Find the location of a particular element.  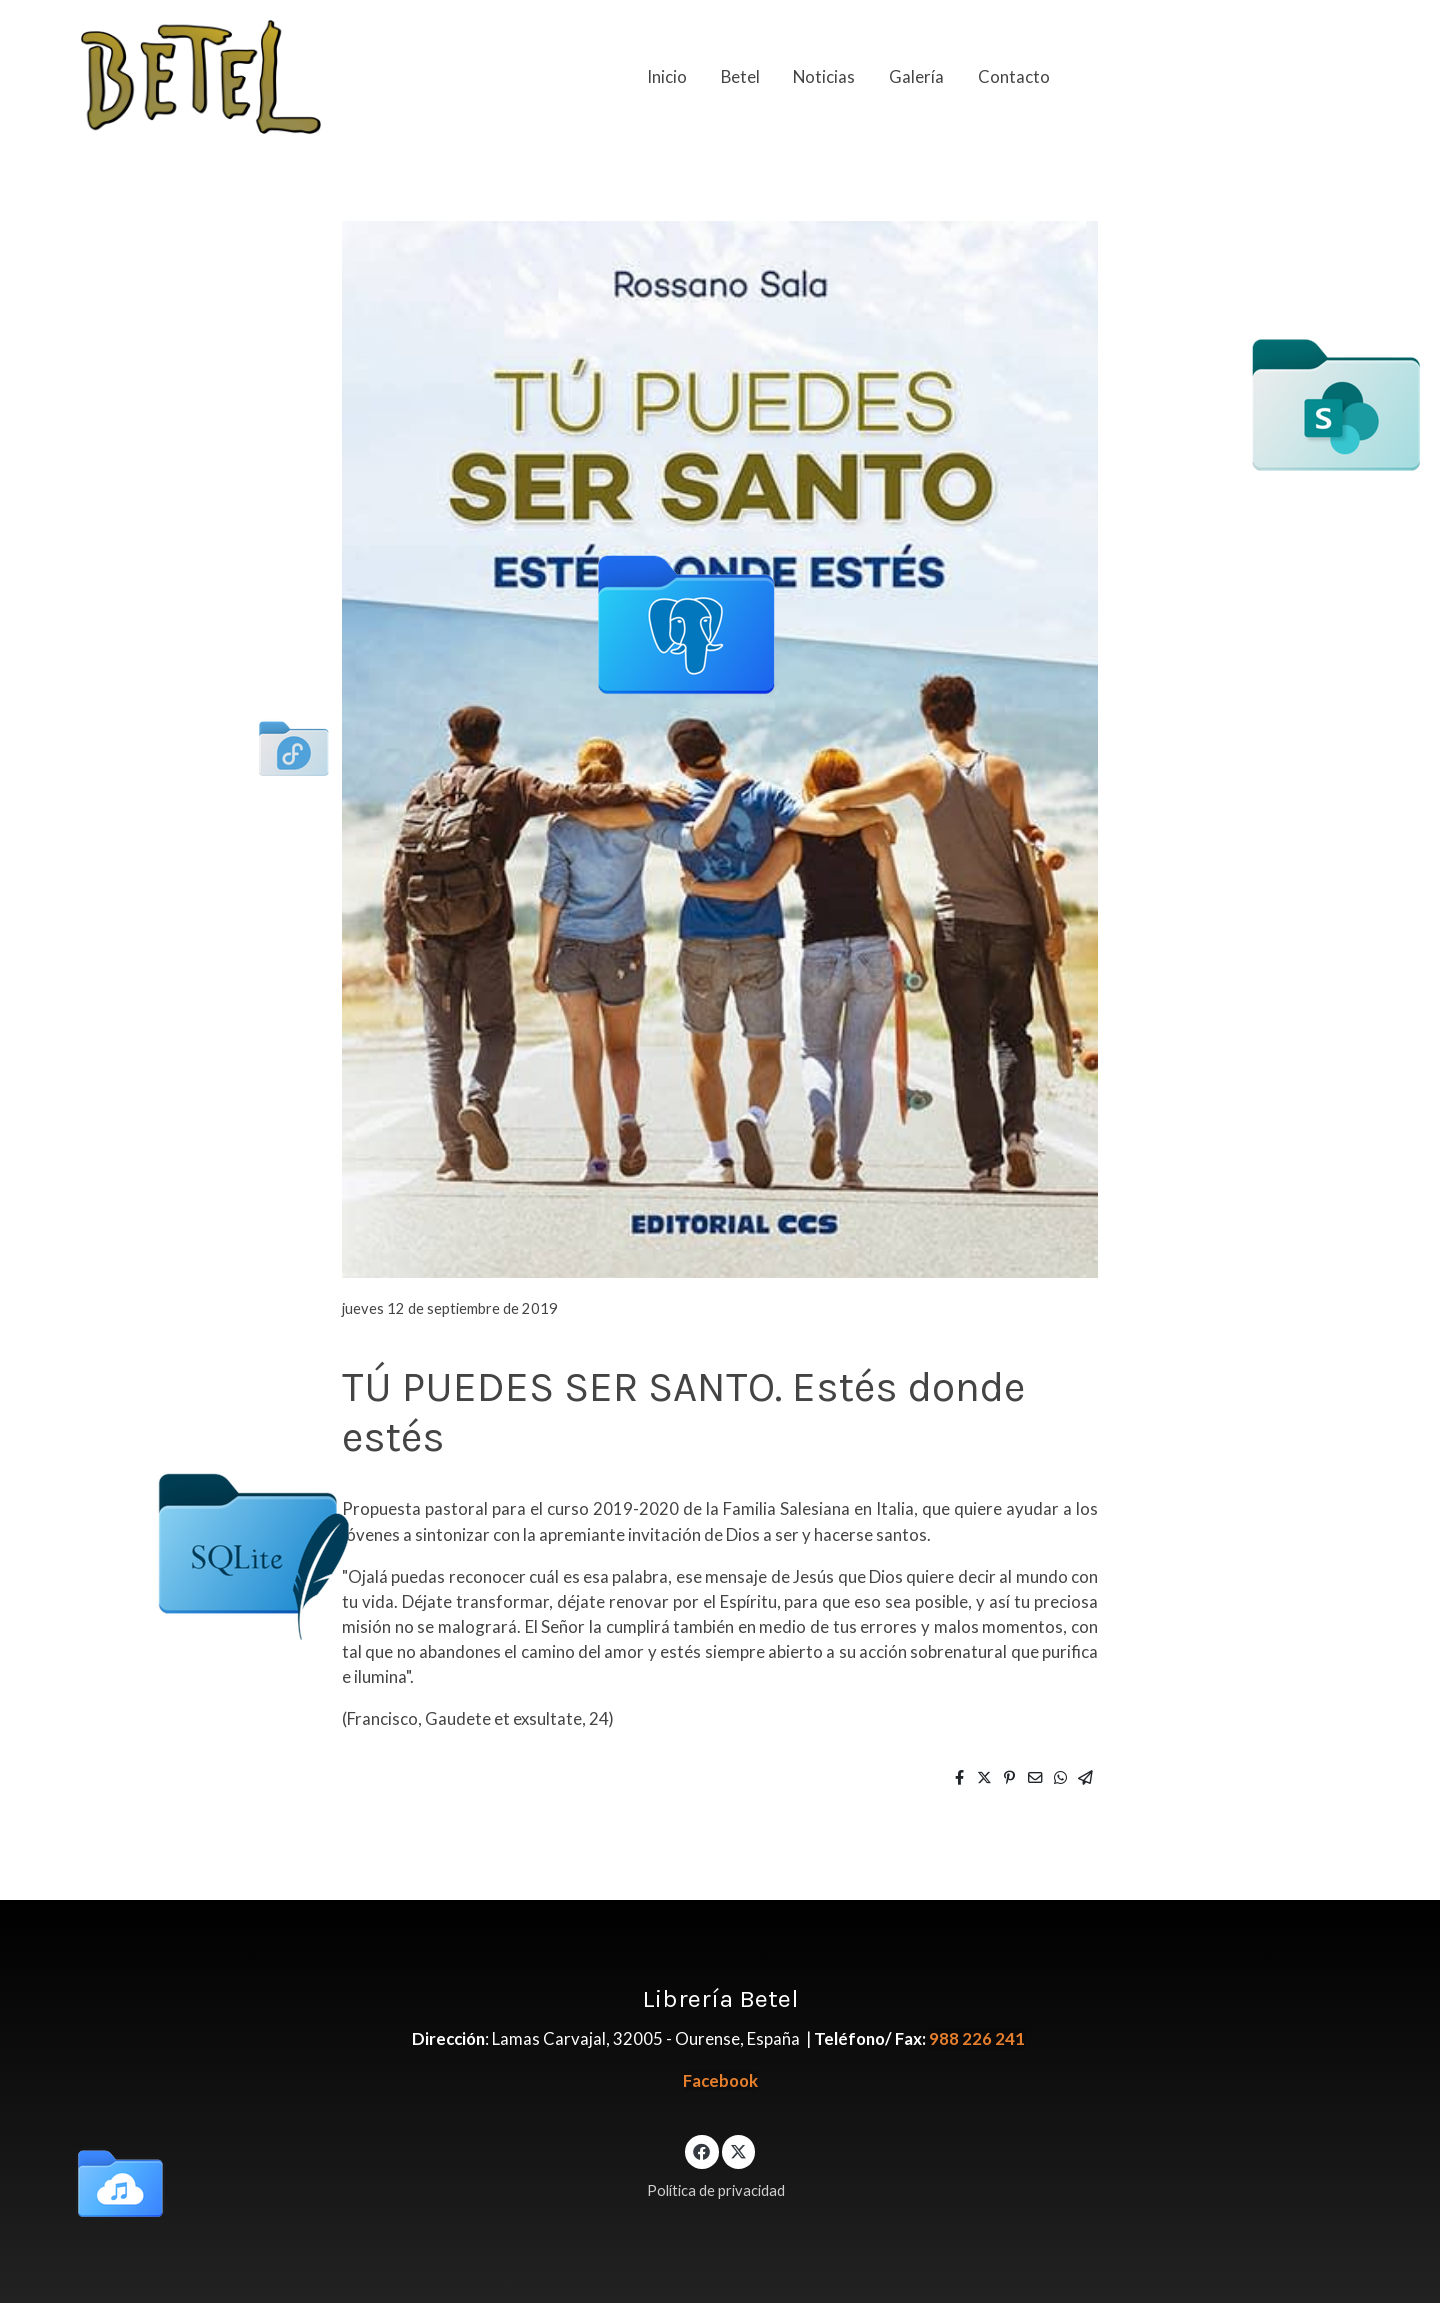

open microsoft sharepoint folder is located at coordinates (1335, 409).